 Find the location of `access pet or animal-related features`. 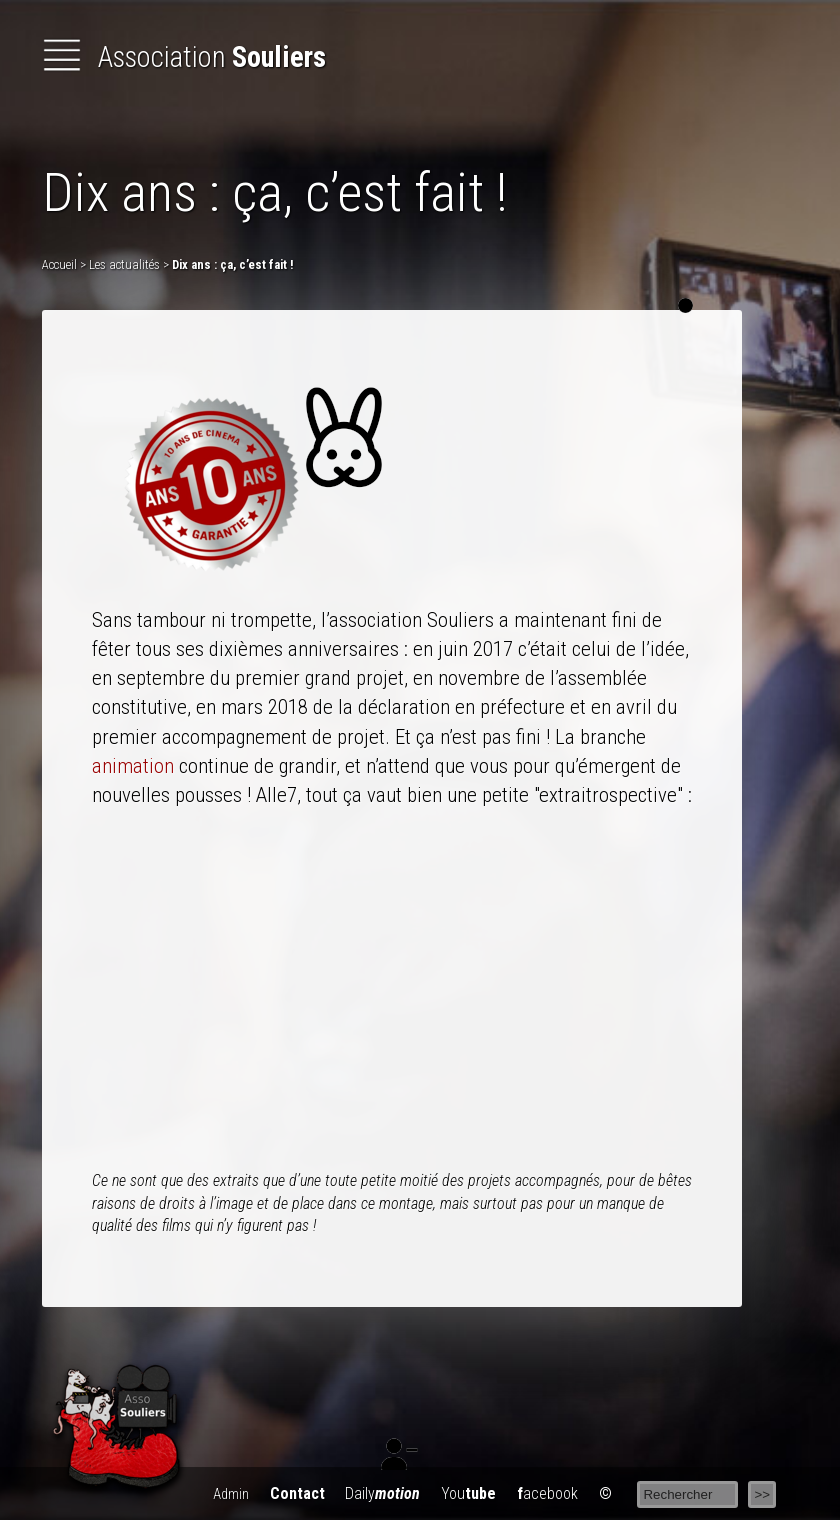

access pet or animal-related features is located at coordinates (344, 439).